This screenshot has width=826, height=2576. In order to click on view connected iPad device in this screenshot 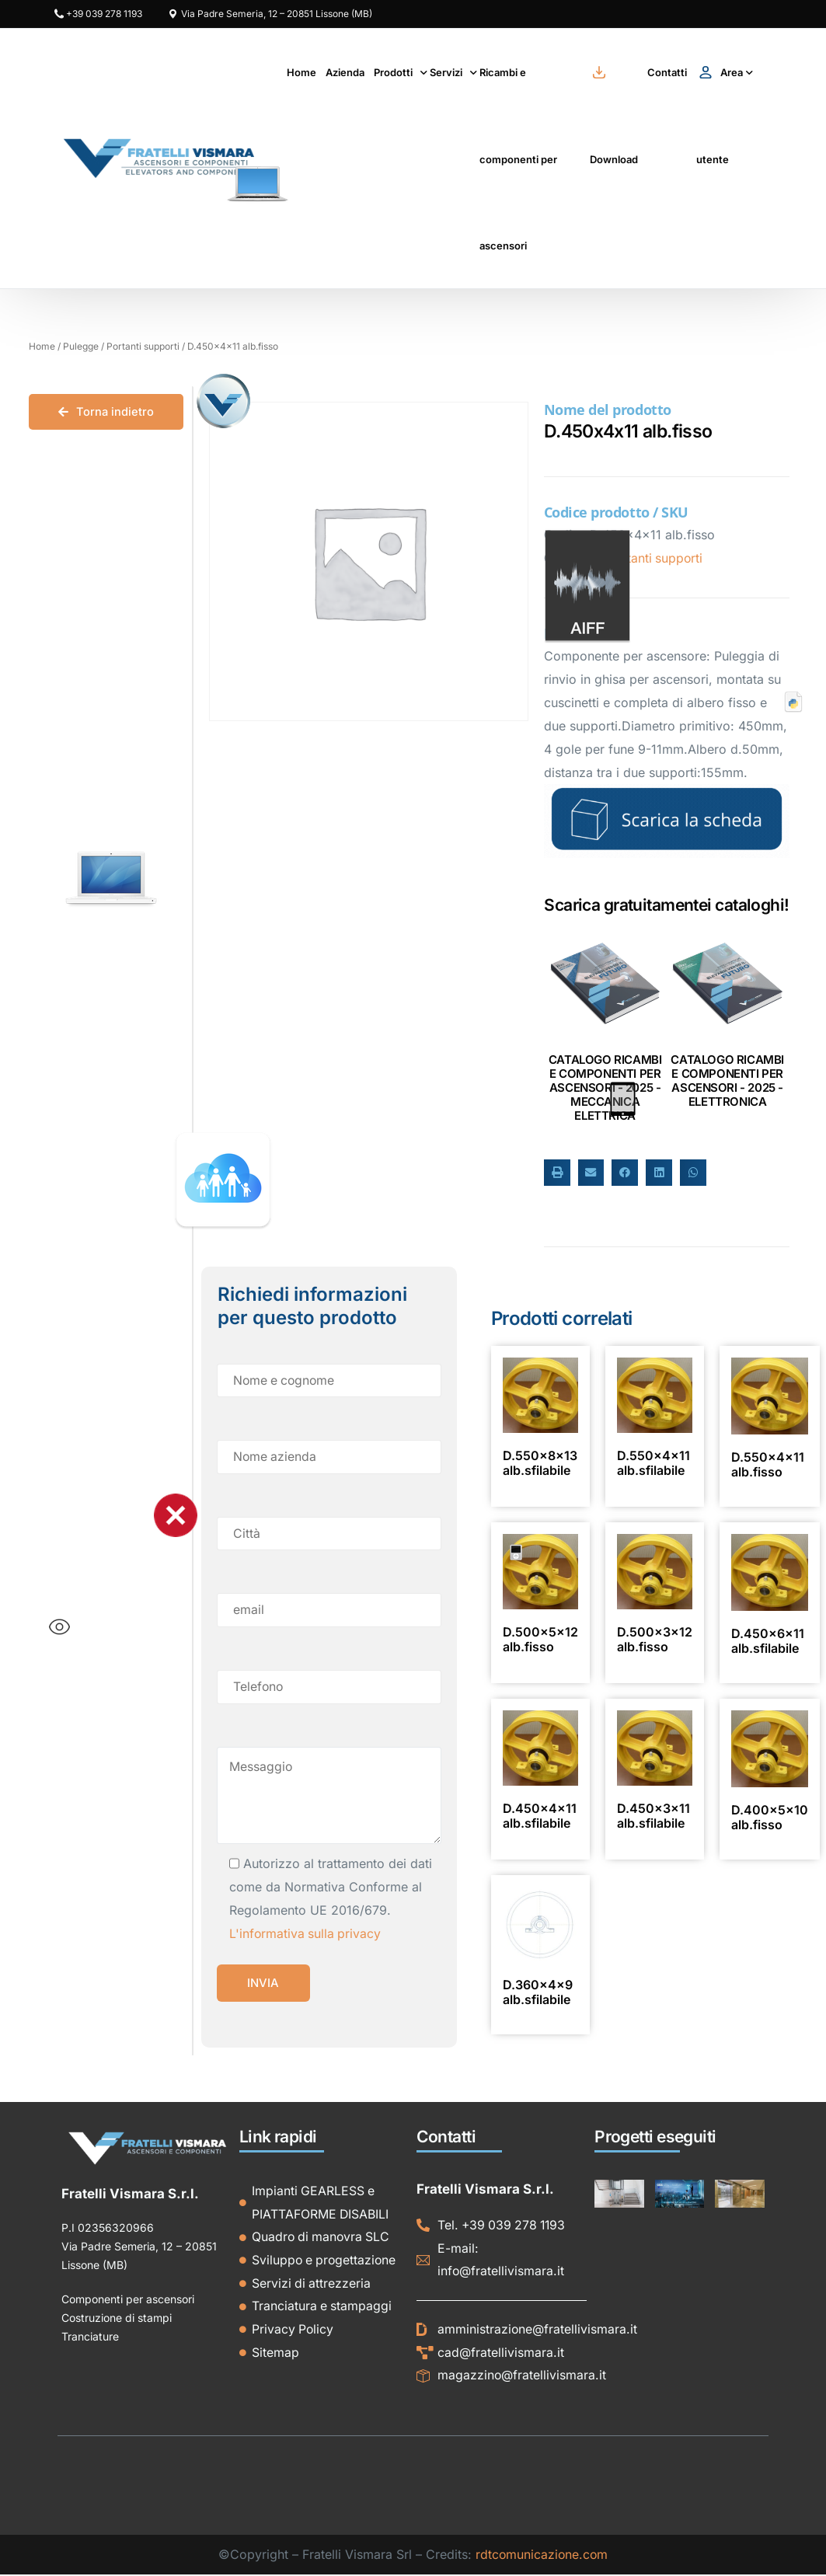, I will do `click(622, 1098)`.